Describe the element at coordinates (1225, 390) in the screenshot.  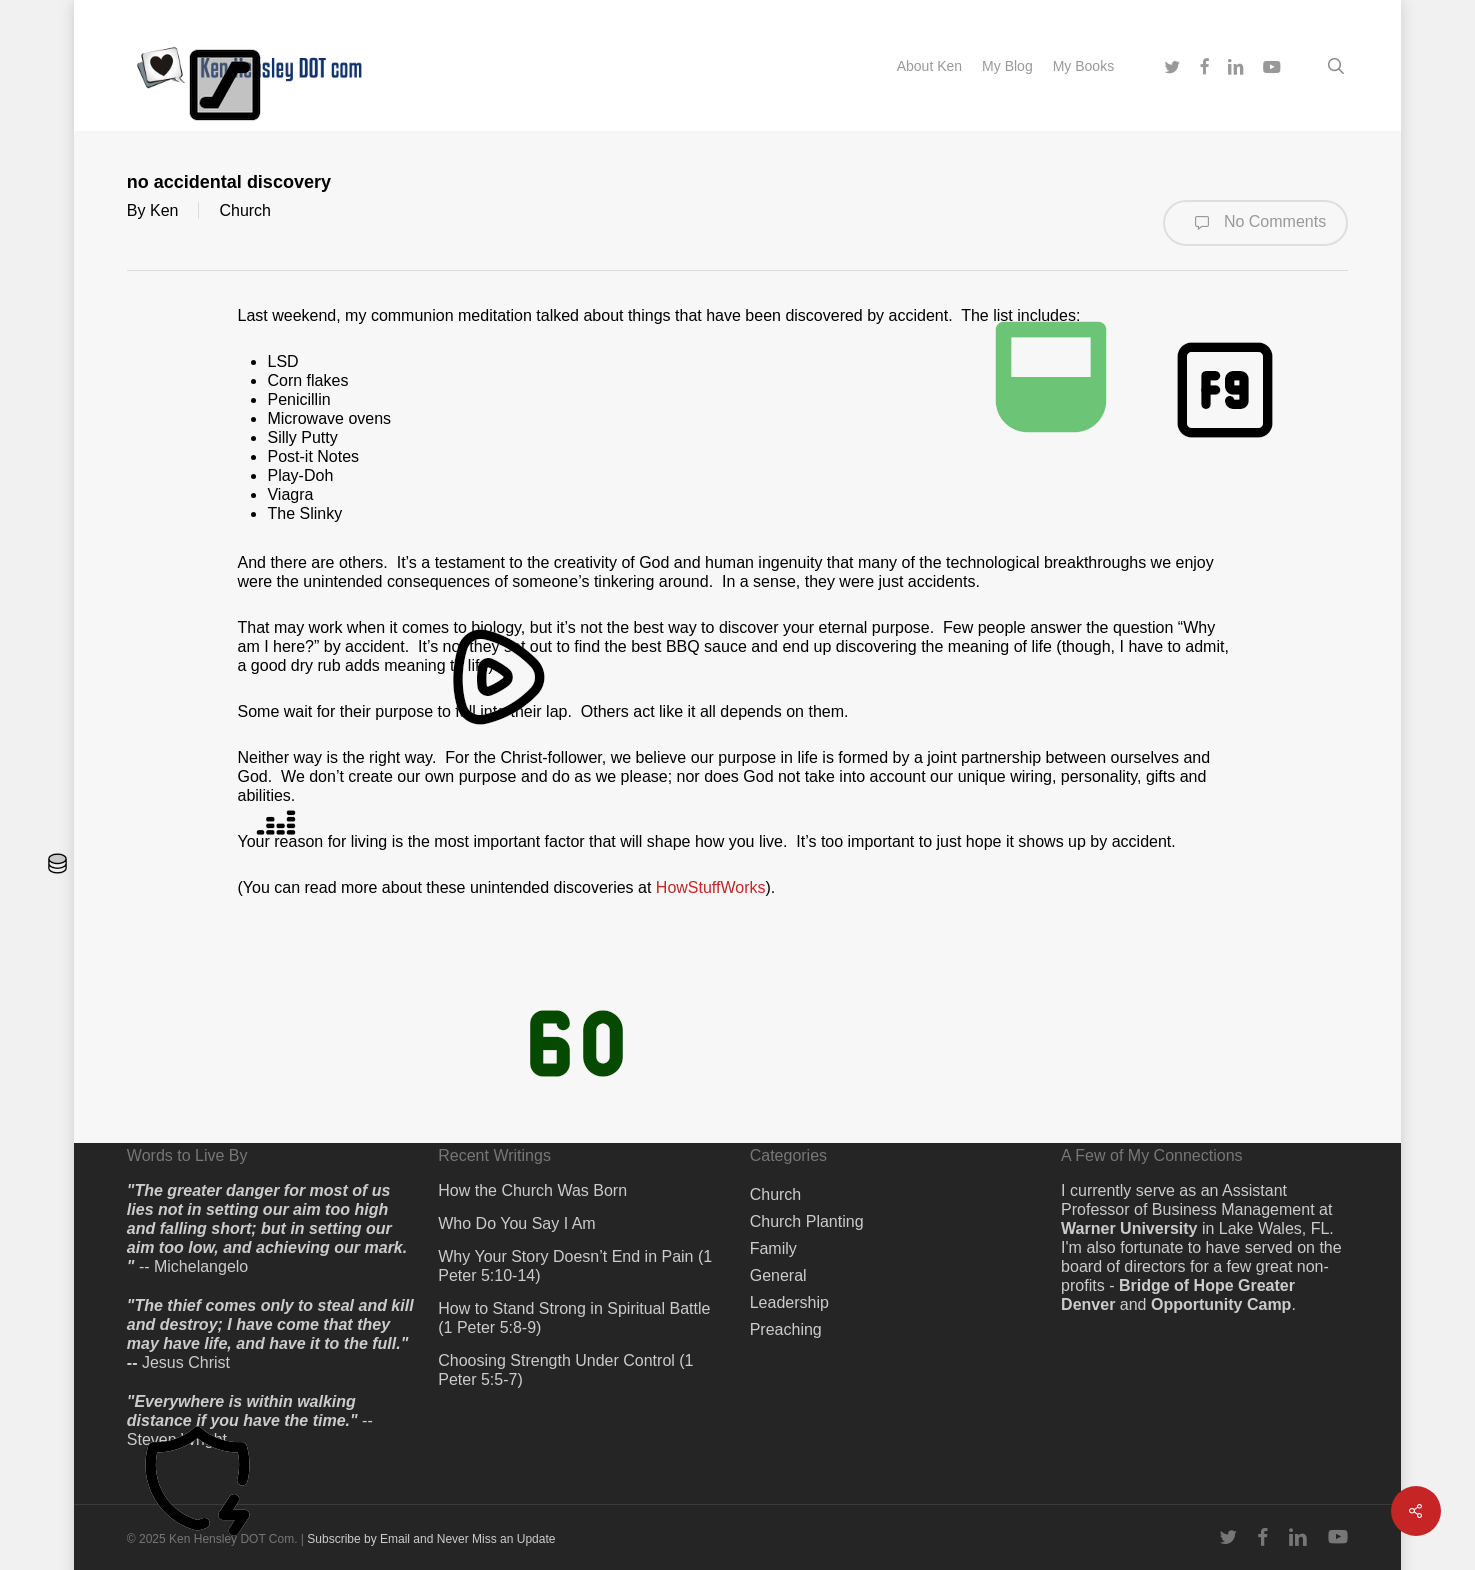
I see `press F9 function key` at that location.